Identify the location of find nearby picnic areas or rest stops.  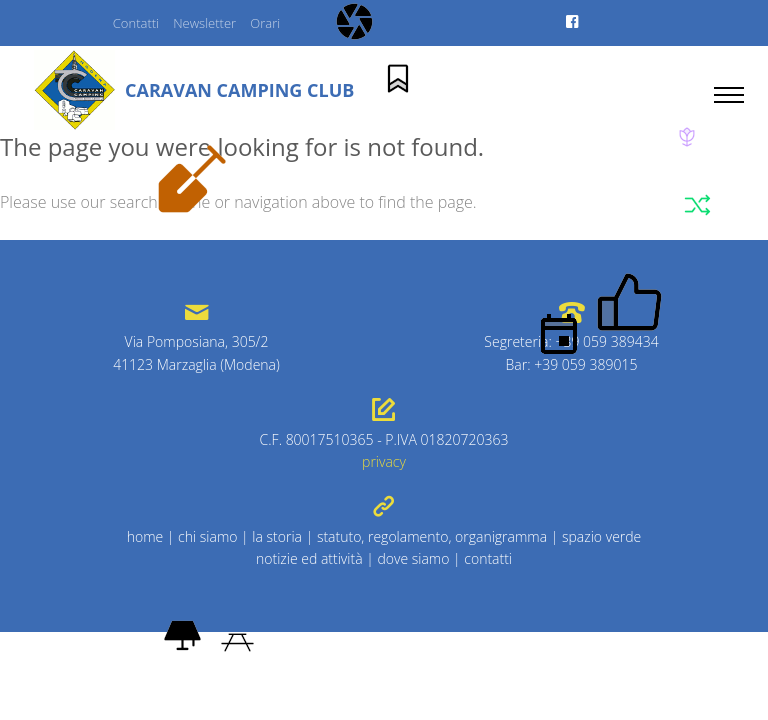
(237, 642).